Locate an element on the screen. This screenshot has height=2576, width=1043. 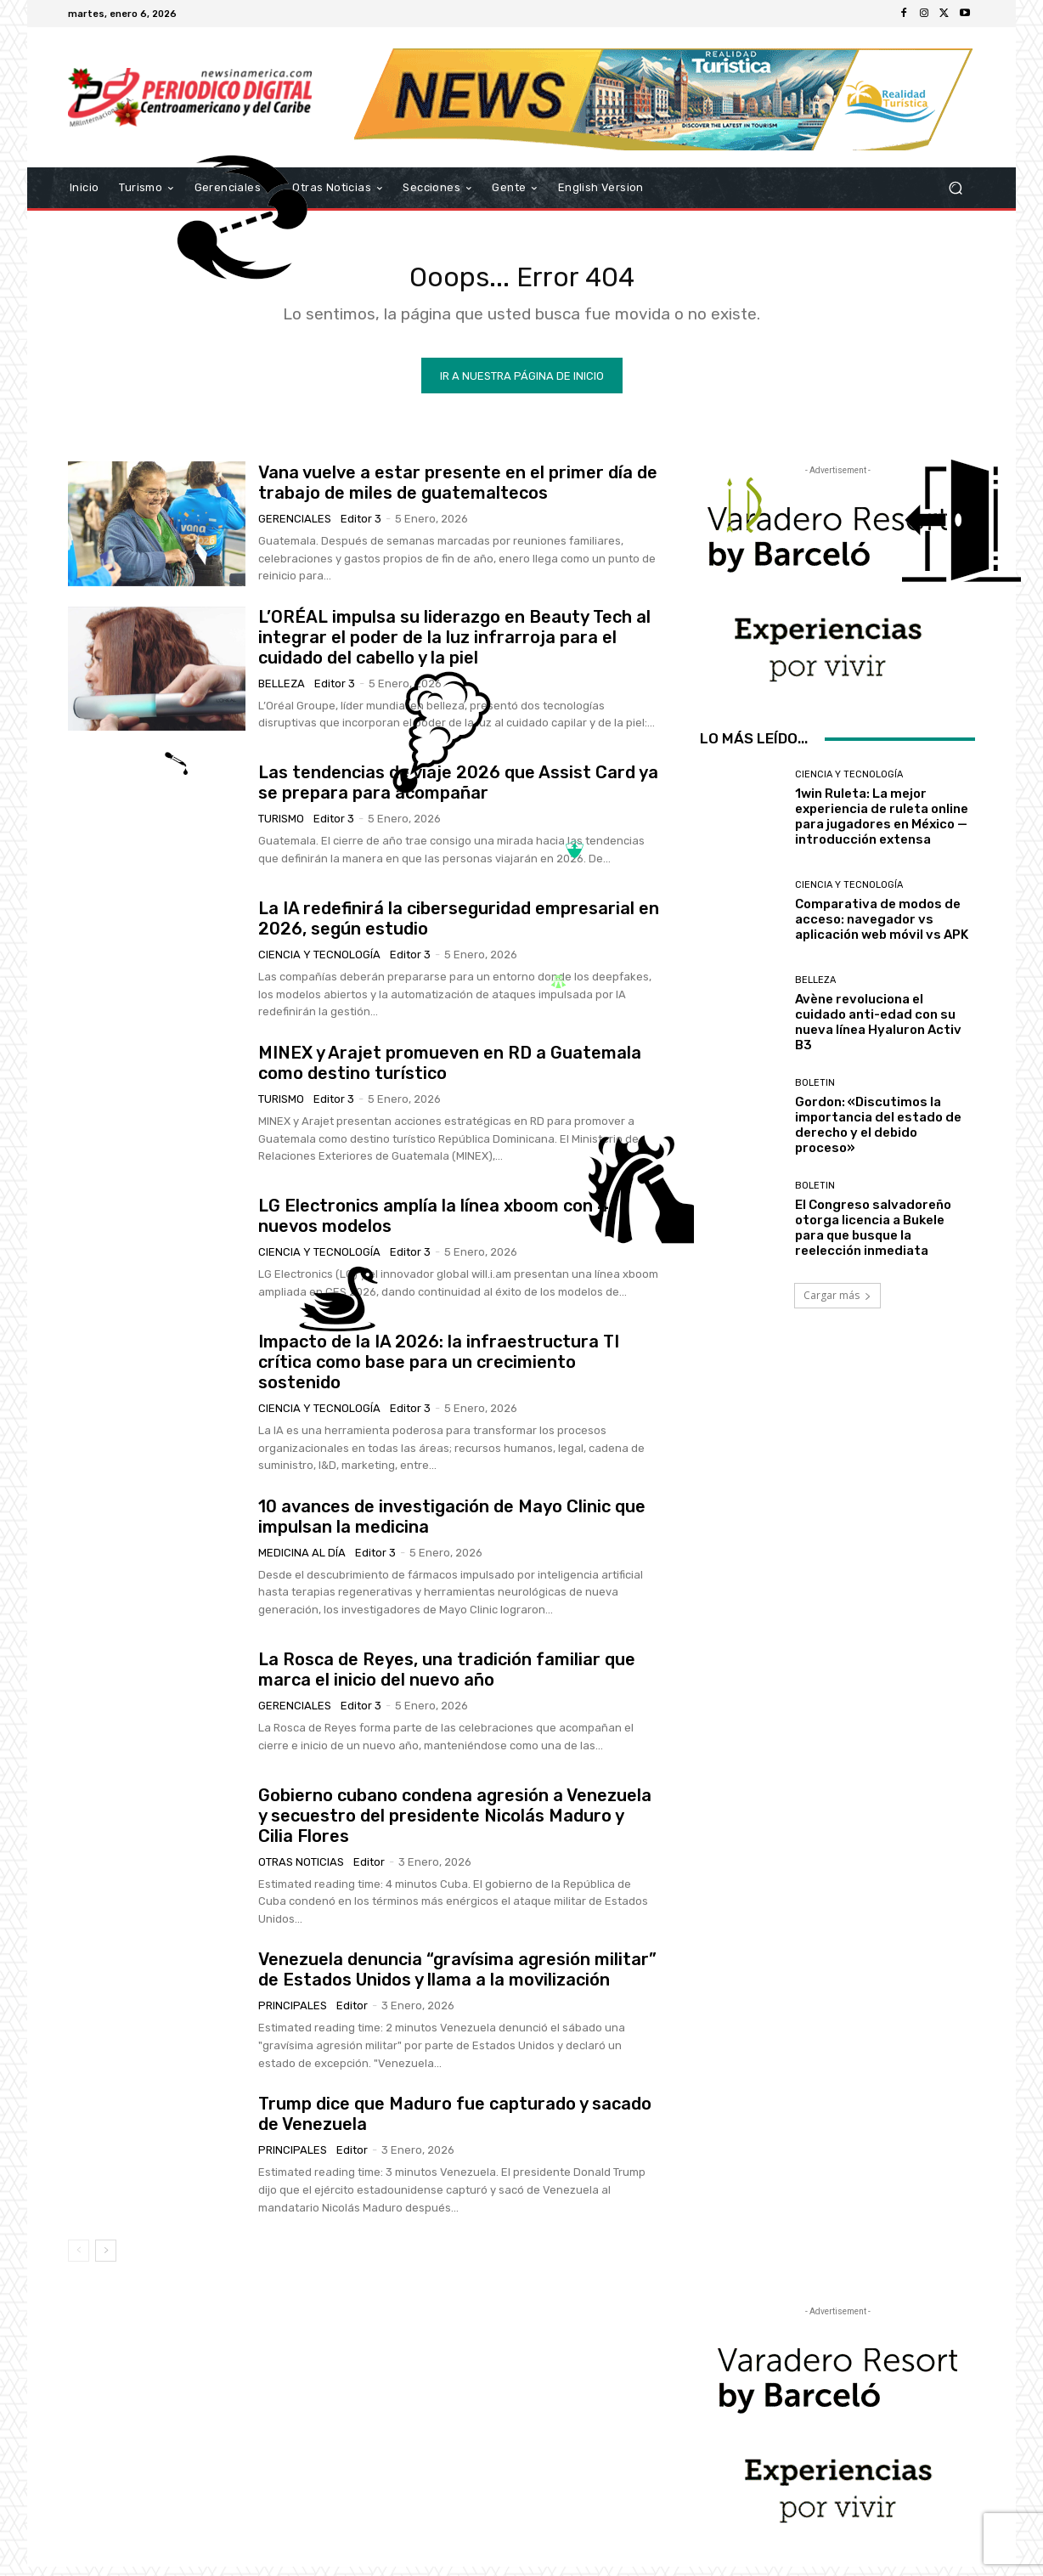
launch an assault on enemy fortification is located at coordinates (558, 980).